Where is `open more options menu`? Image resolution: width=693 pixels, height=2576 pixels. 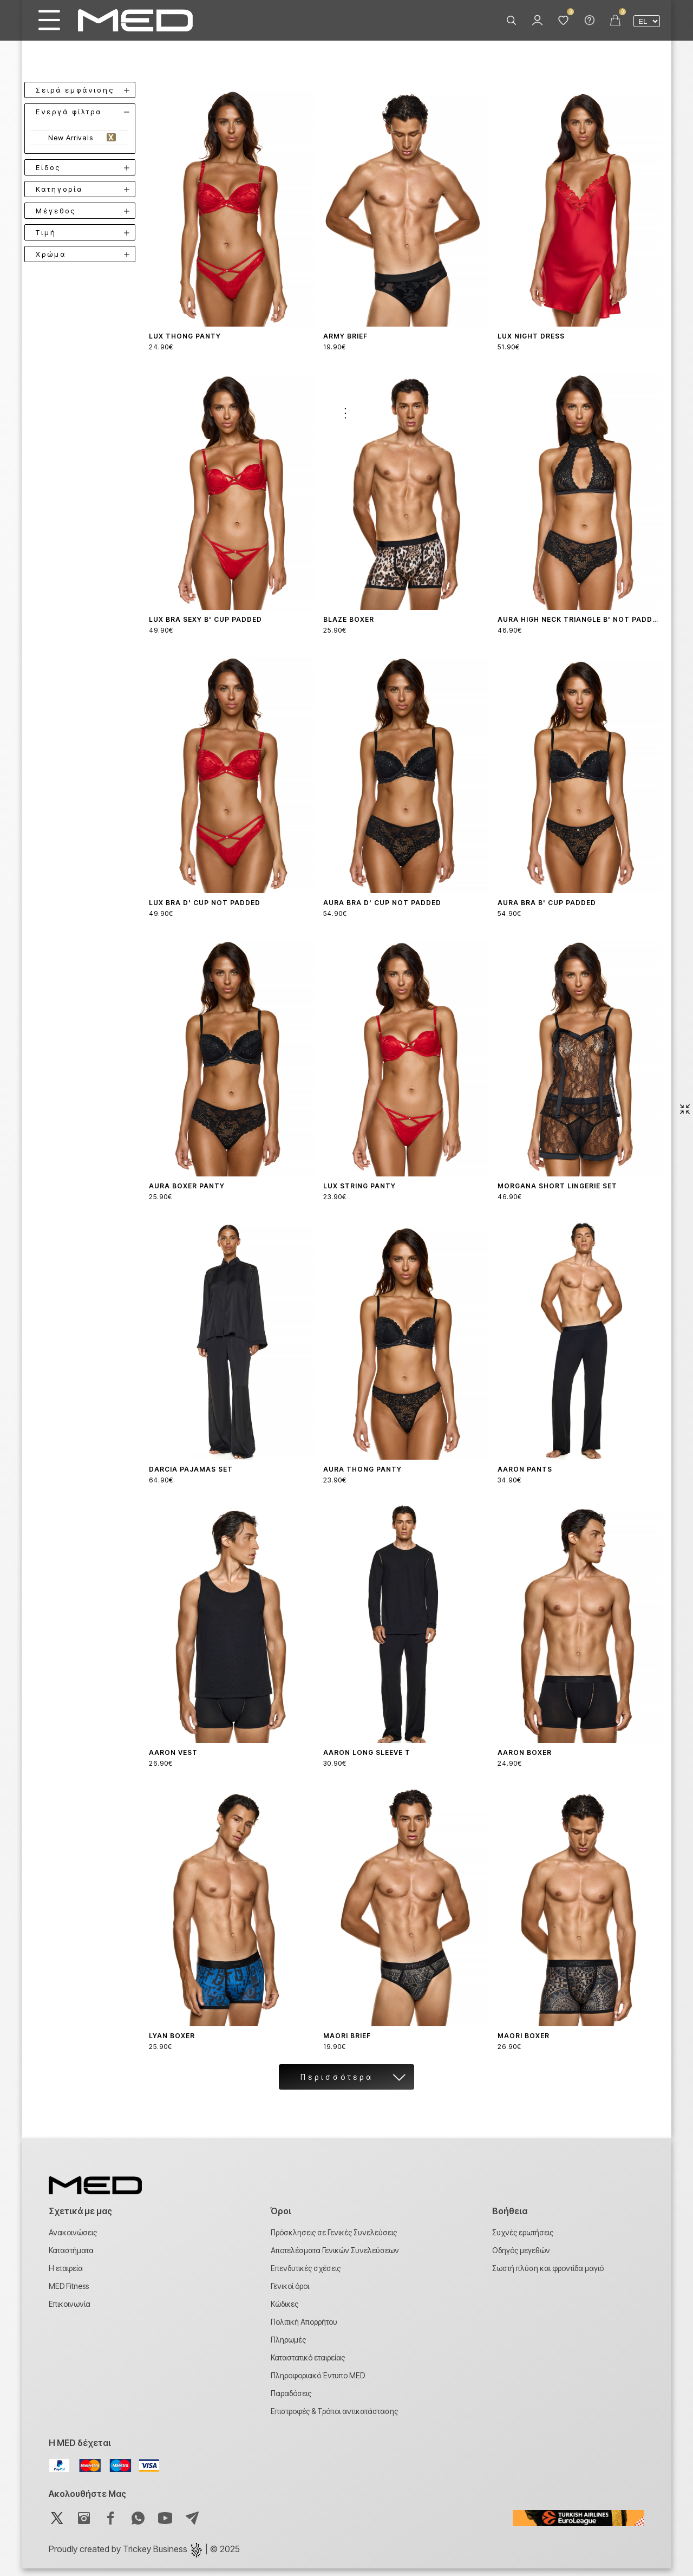 open more options menu is located at coordinates (345, 413).